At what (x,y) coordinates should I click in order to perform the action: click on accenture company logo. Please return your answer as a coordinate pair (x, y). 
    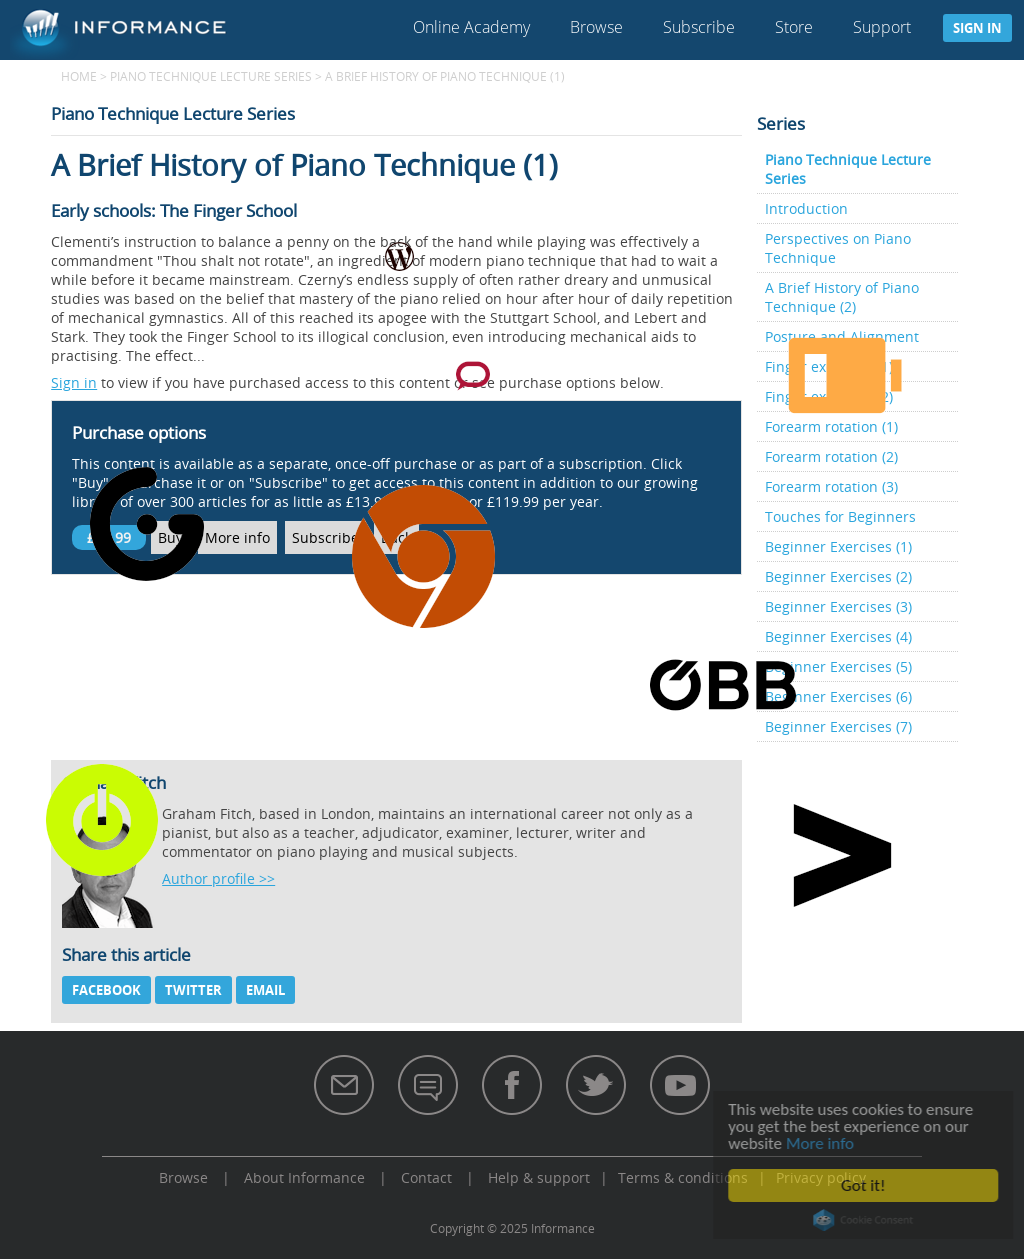
    Looking at the image, I should click on (842, 855).